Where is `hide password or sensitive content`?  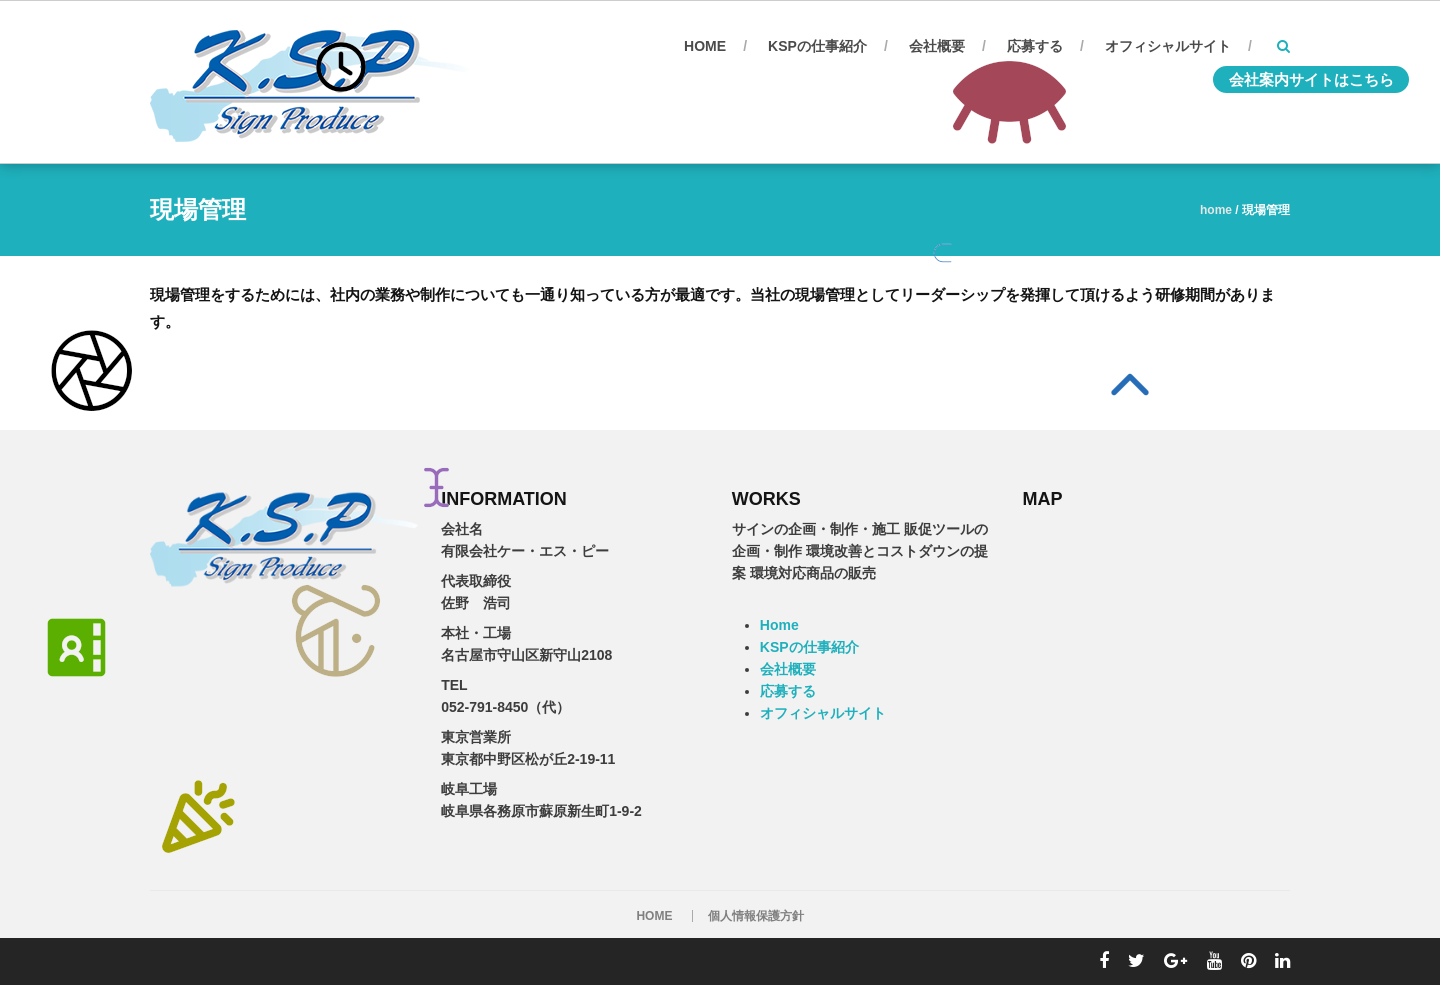
hide password or sensitive content is located at coordinates (1009, 104).